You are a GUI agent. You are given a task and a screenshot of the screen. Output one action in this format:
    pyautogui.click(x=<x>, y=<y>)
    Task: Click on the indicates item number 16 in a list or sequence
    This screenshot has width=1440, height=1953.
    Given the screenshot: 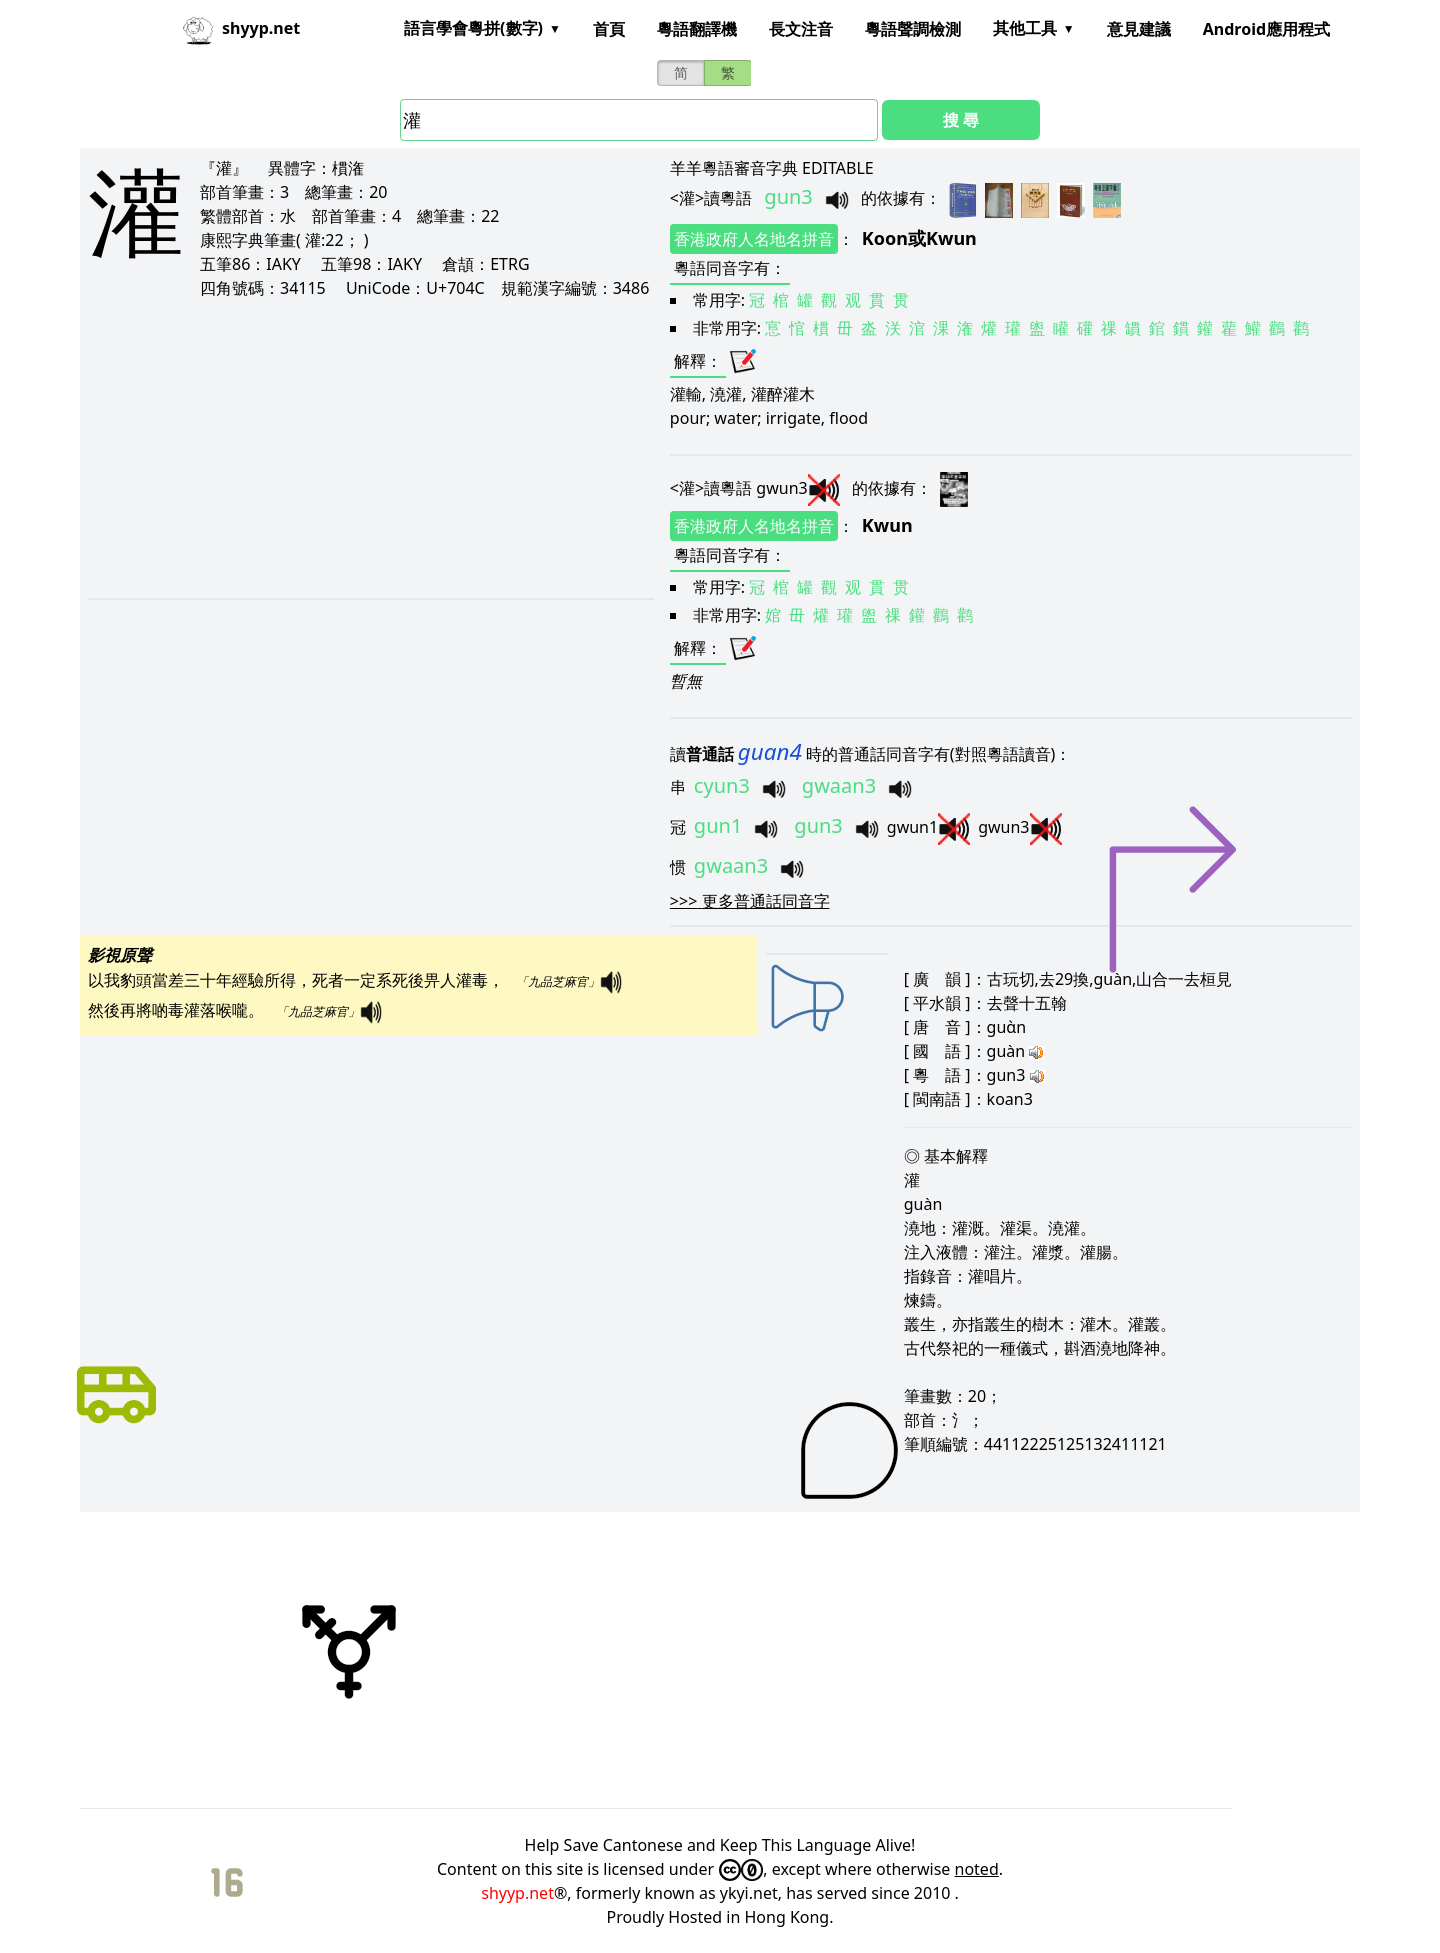 What is the action you would take?
    pyautogui.click(x=225, y=1882)
    